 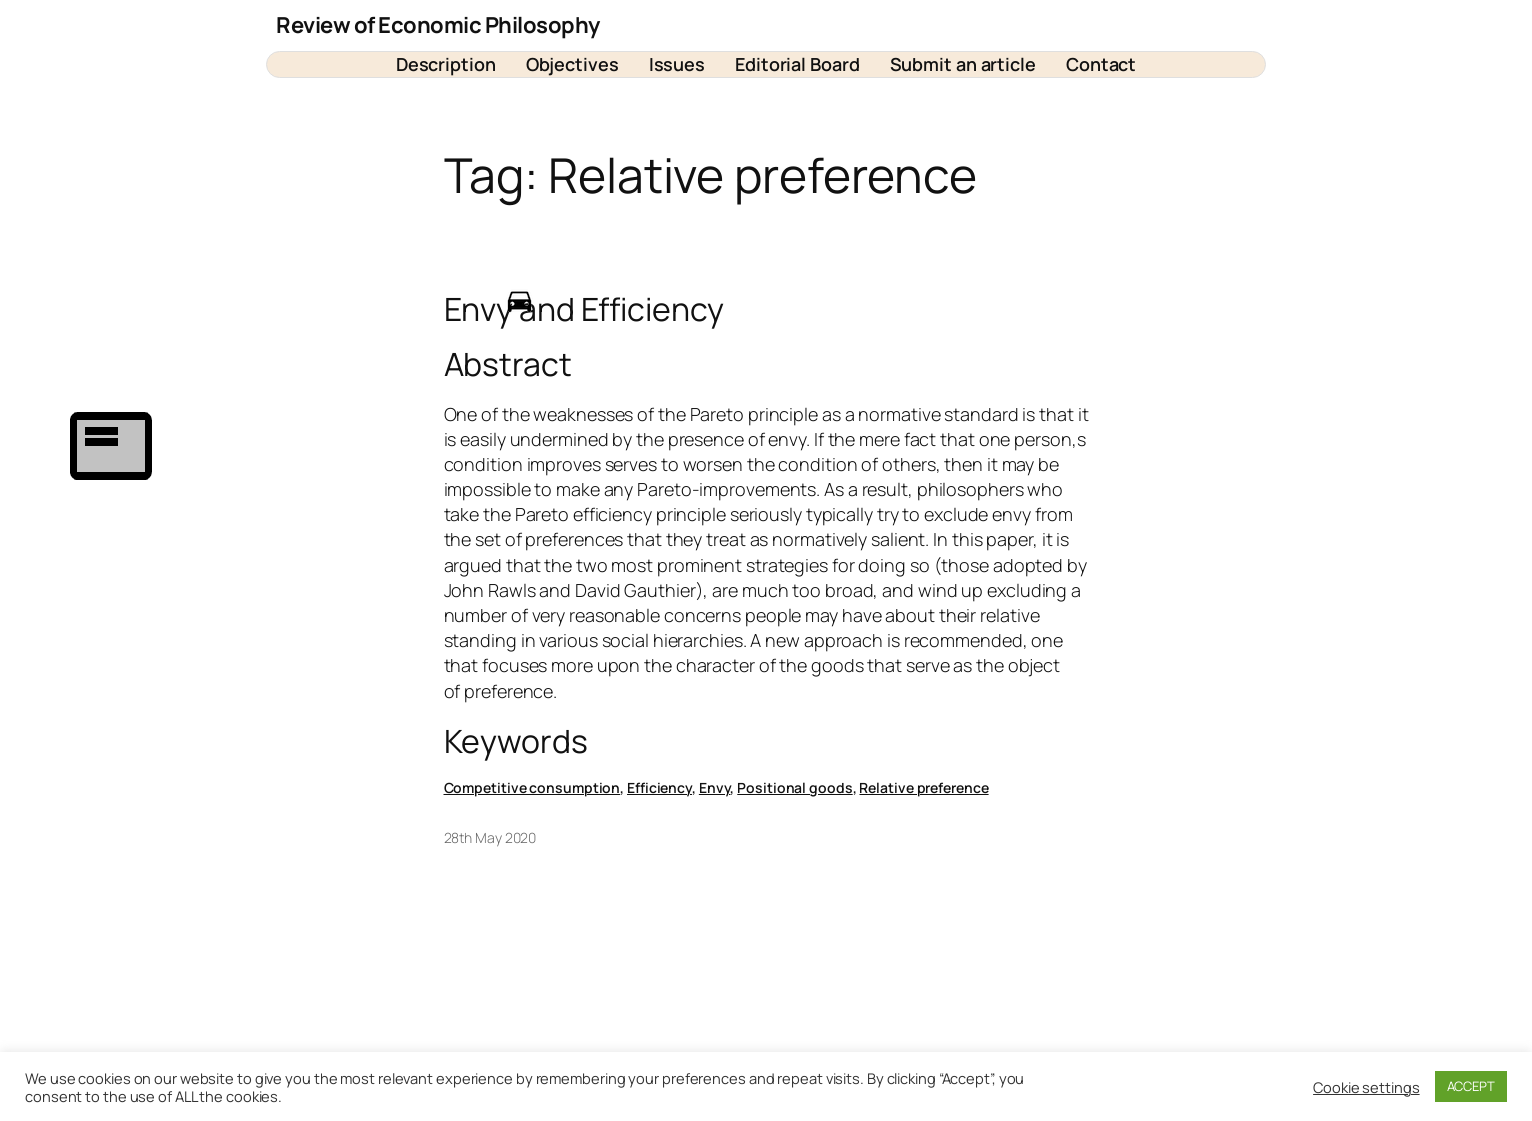 What do you see at coordinates (111, 446) in the screenshot?
I see `view featured playlist` at bounding box center [111, 446].